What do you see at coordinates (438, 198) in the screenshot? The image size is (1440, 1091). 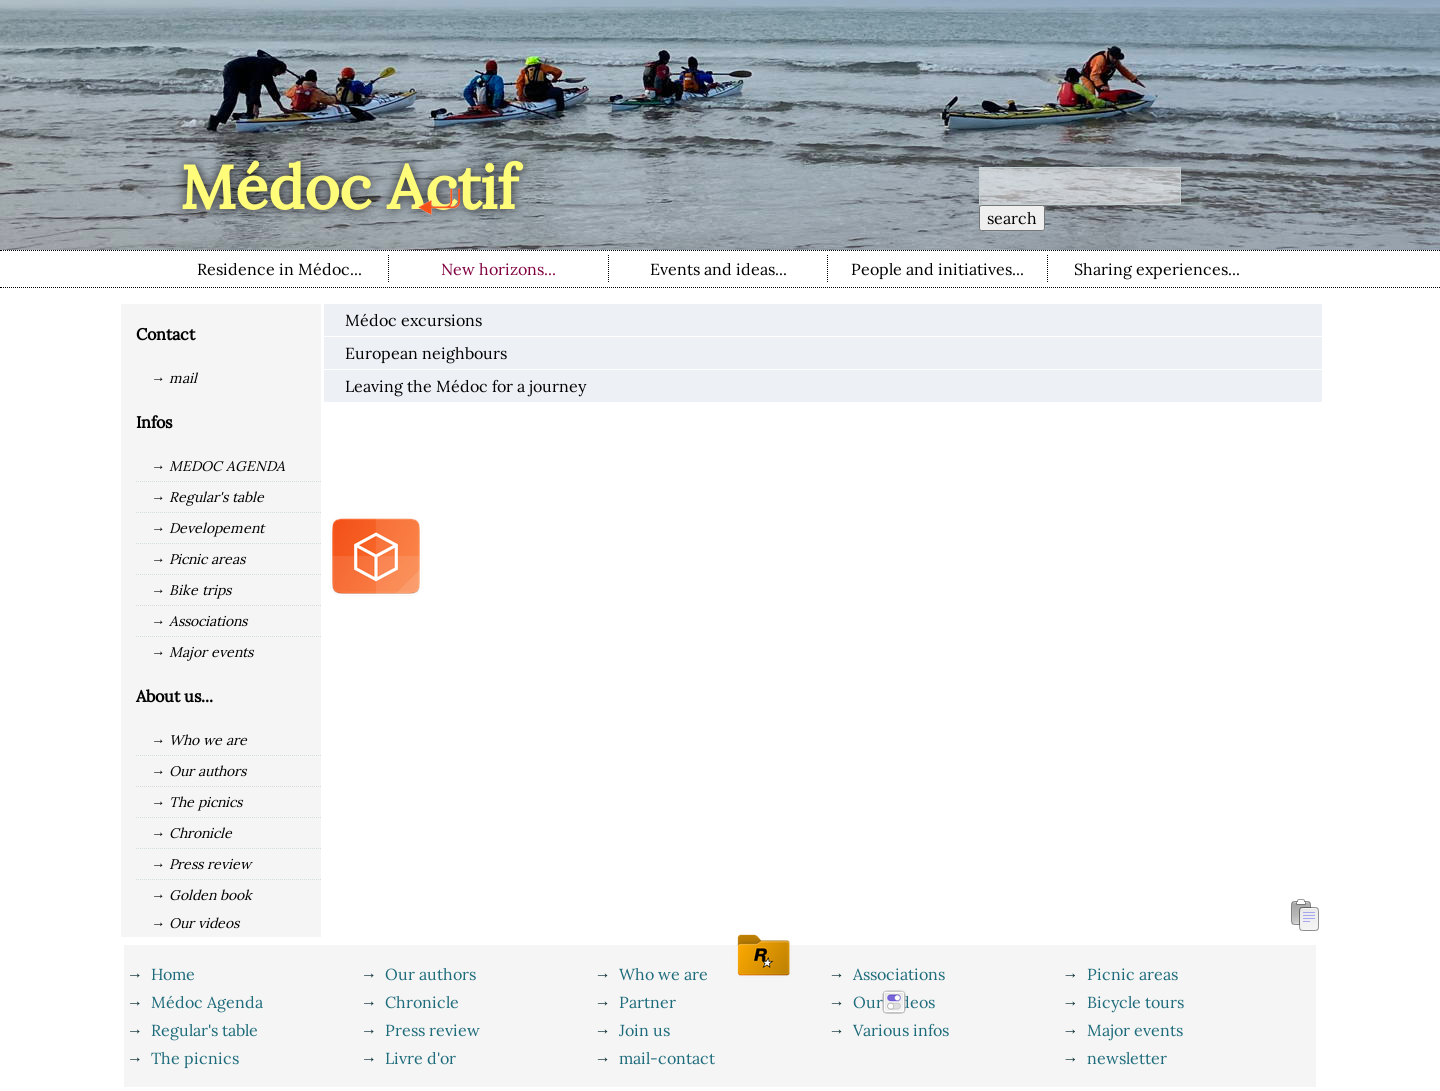 I see `reply all to an email message` at bounding box center [438, 198].